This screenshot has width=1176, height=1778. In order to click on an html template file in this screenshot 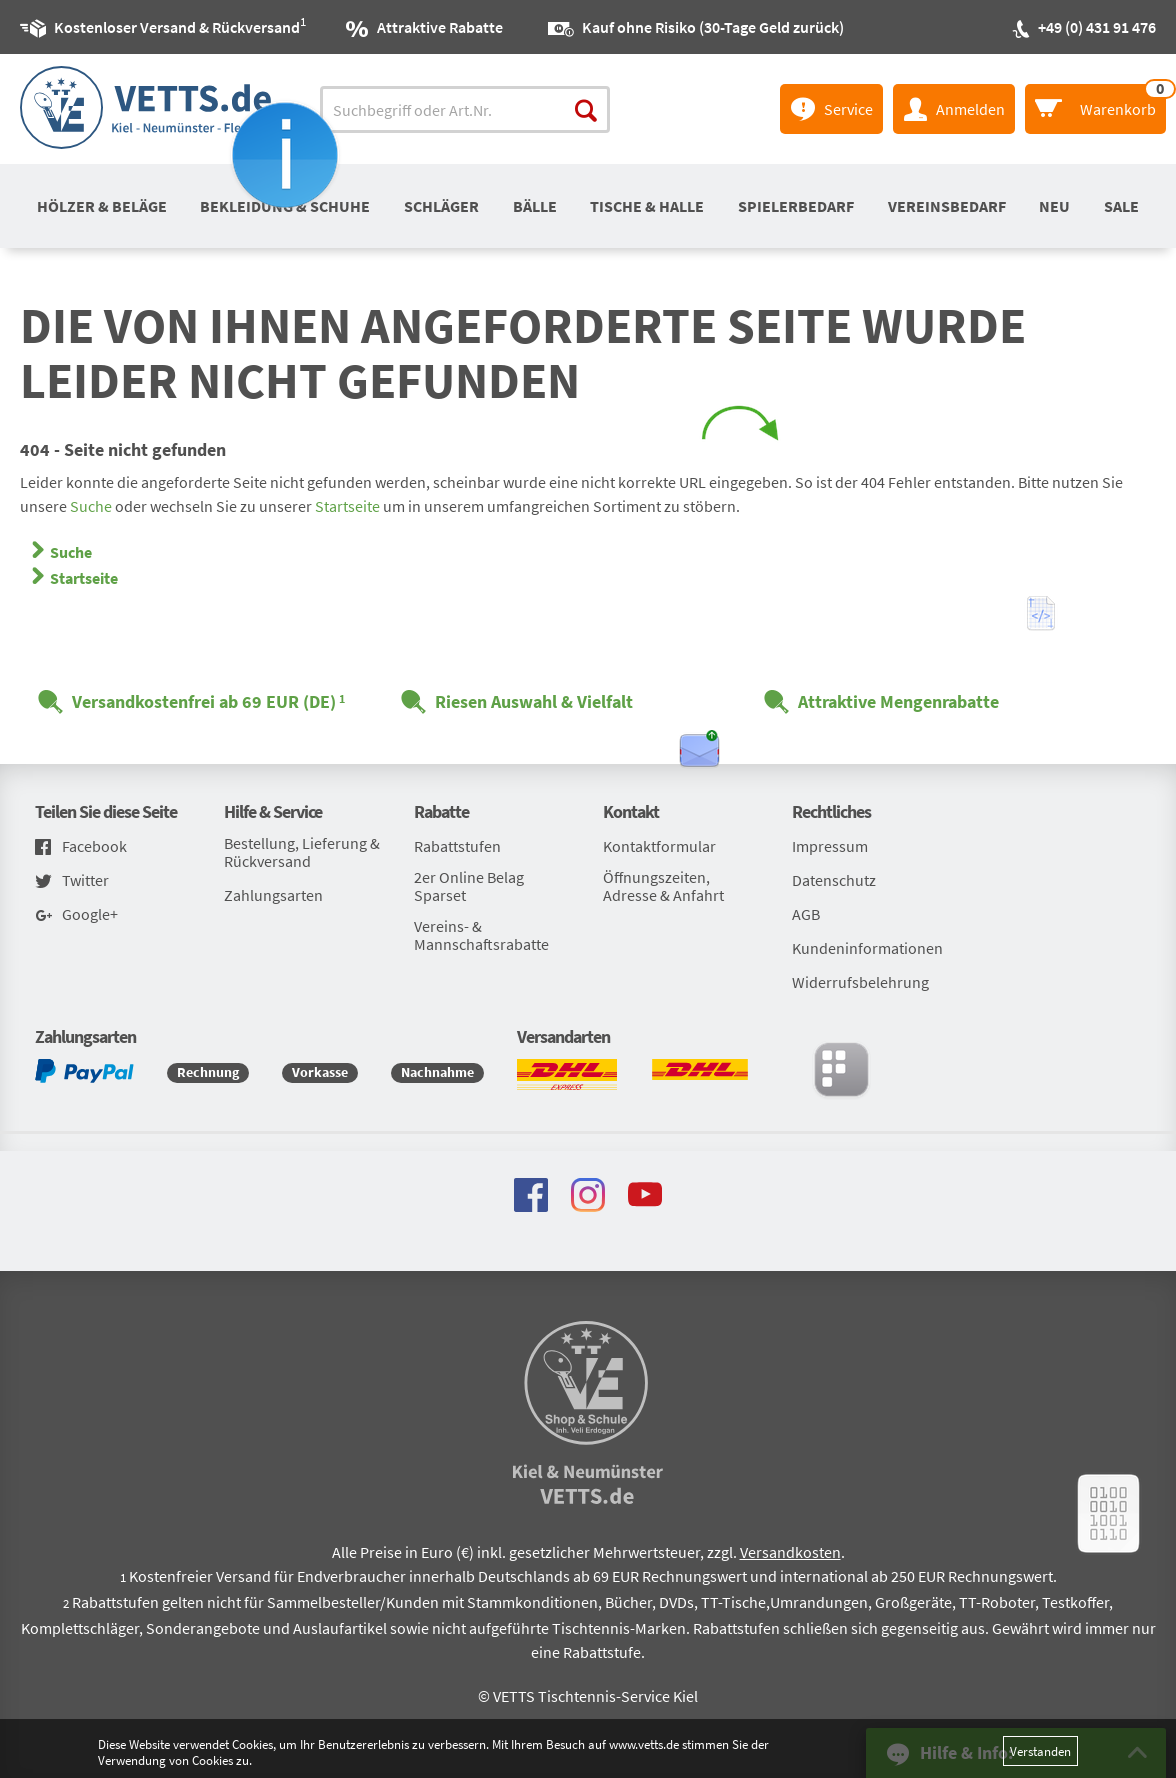, I will do `click(1041, 613)`.